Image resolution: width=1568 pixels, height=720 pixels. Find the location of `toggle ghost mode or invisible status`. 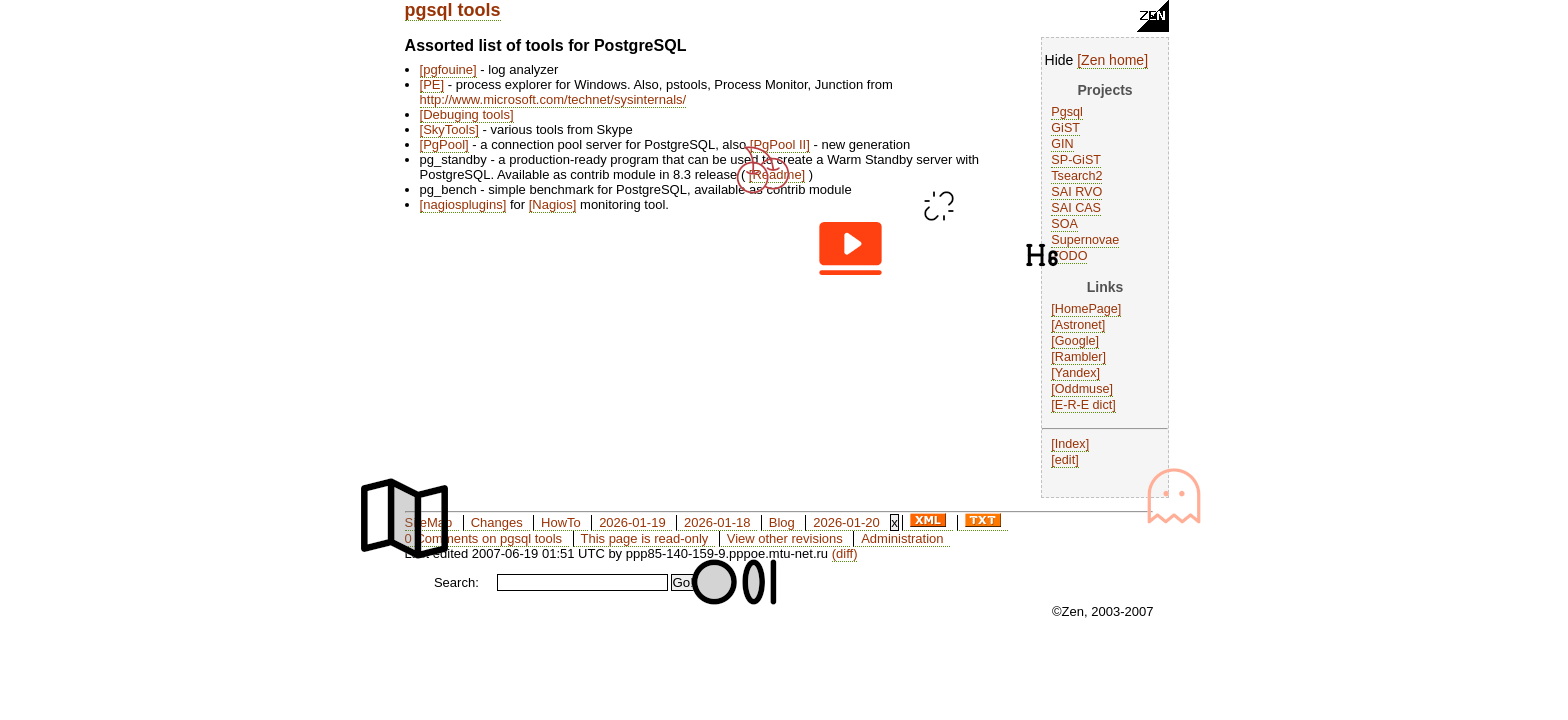

toggle ghost mode or invisible status is located at coordinates (1174, 497).